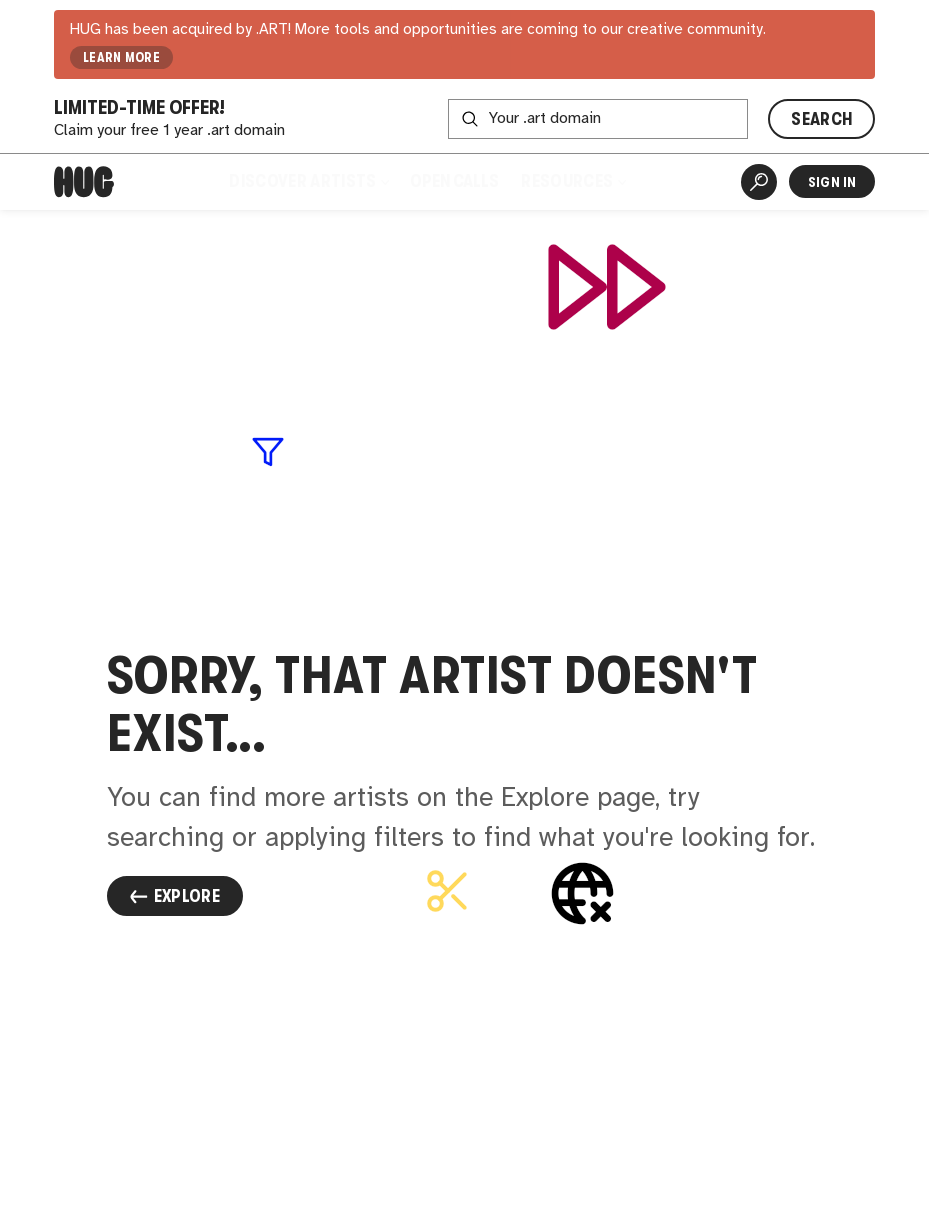 This screenshot has height=1219, width=929. What do you see at coordinates (607, 287) in the screenshot?
I see `skip forward in media playback` at bounding box center [607, 287].